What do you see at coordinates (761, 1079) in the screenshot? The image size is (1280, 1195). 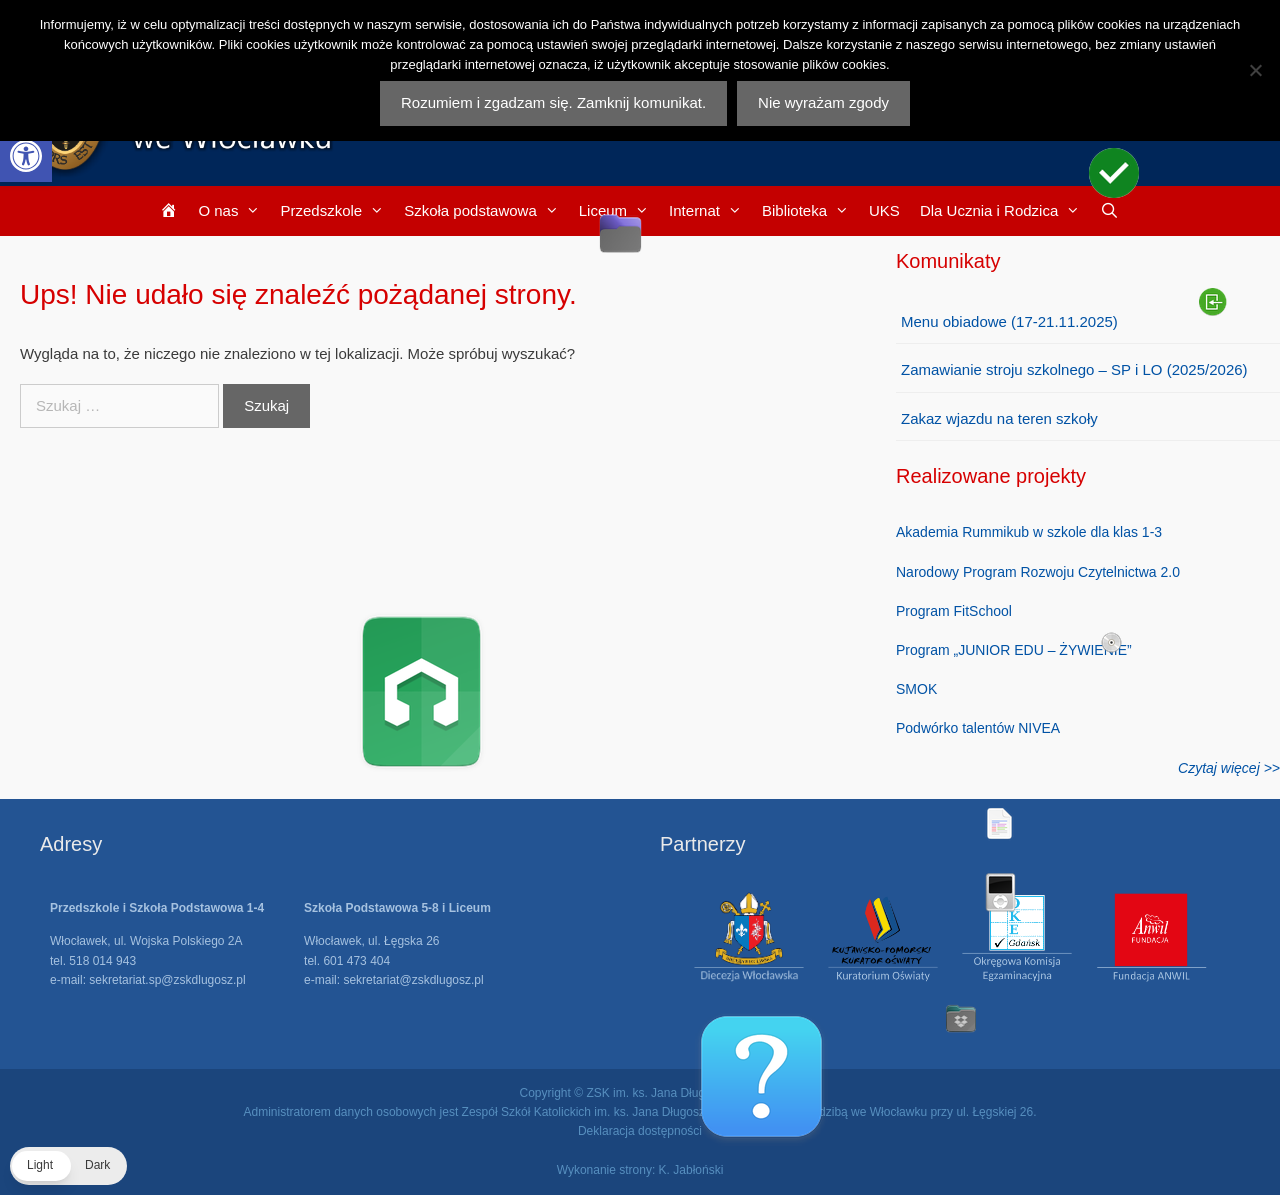 I see `indicates a help or information dialog` at bounding box center [761, 1079].